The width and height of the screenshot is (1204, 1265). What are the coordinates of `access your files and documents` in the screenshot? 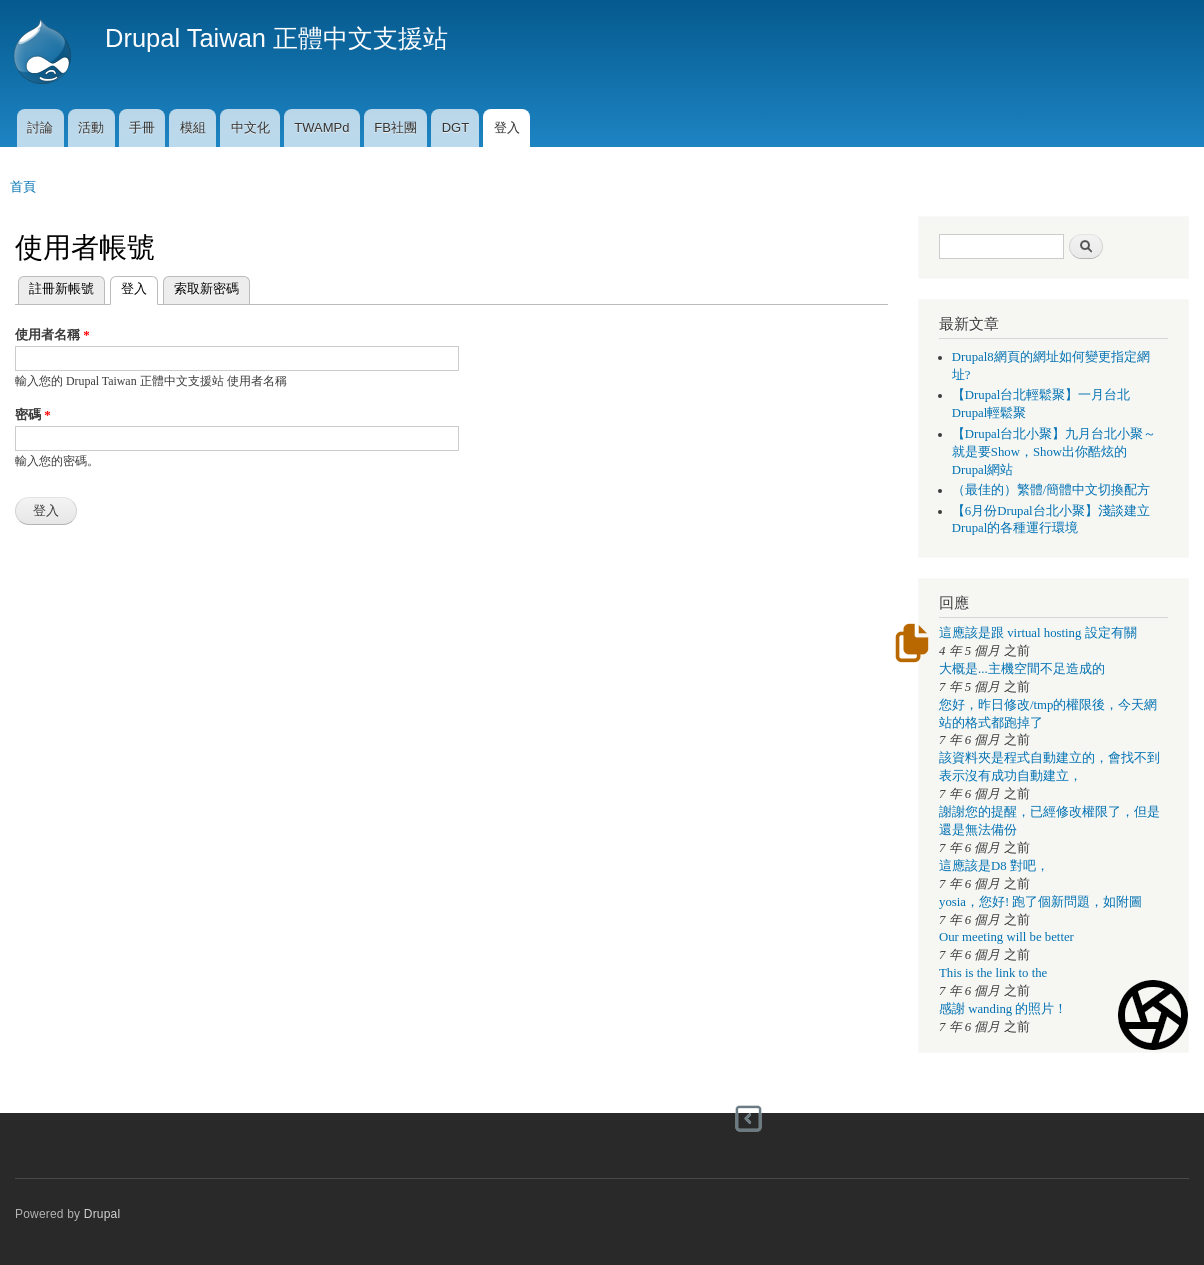 It's located at (911, 643).